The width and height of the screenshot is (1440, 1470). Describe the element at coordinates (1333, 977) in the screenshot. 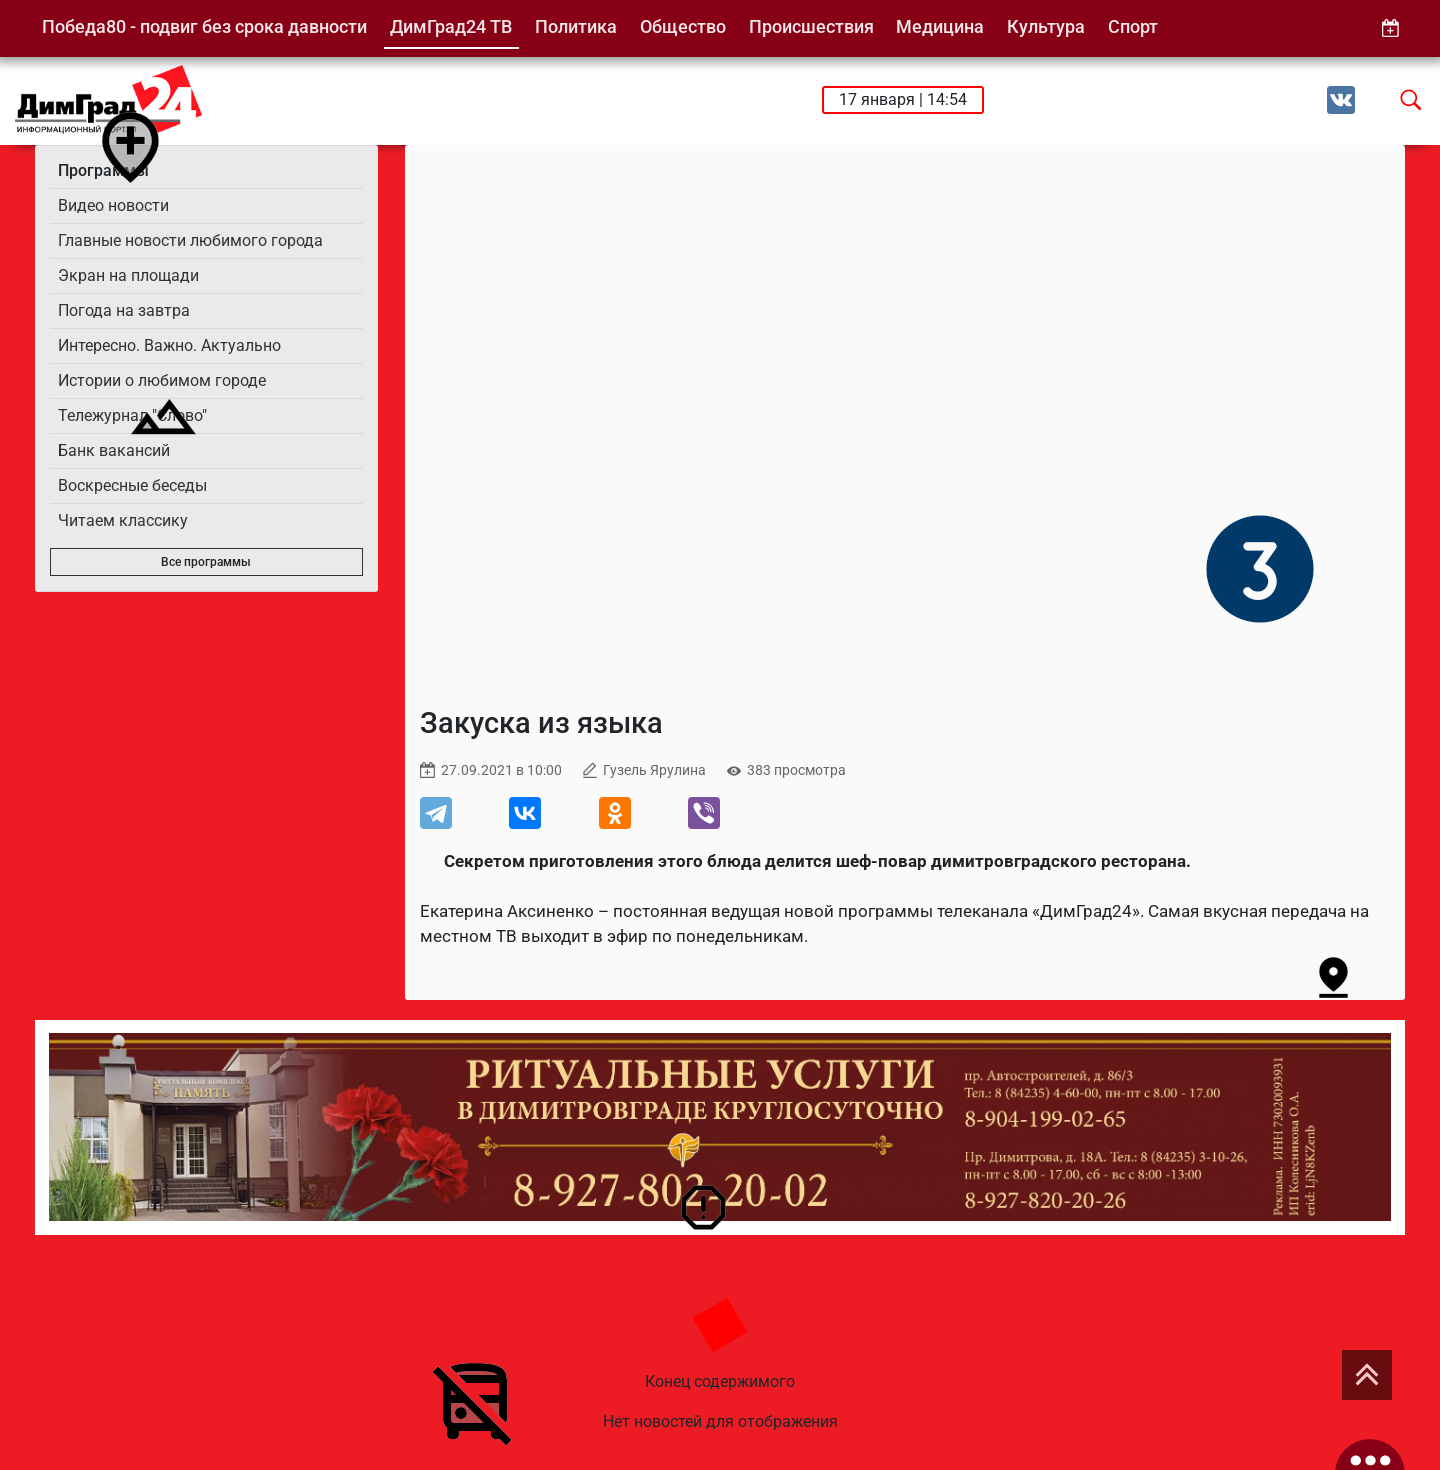

I see `drop a pin to mark a location` at that location.